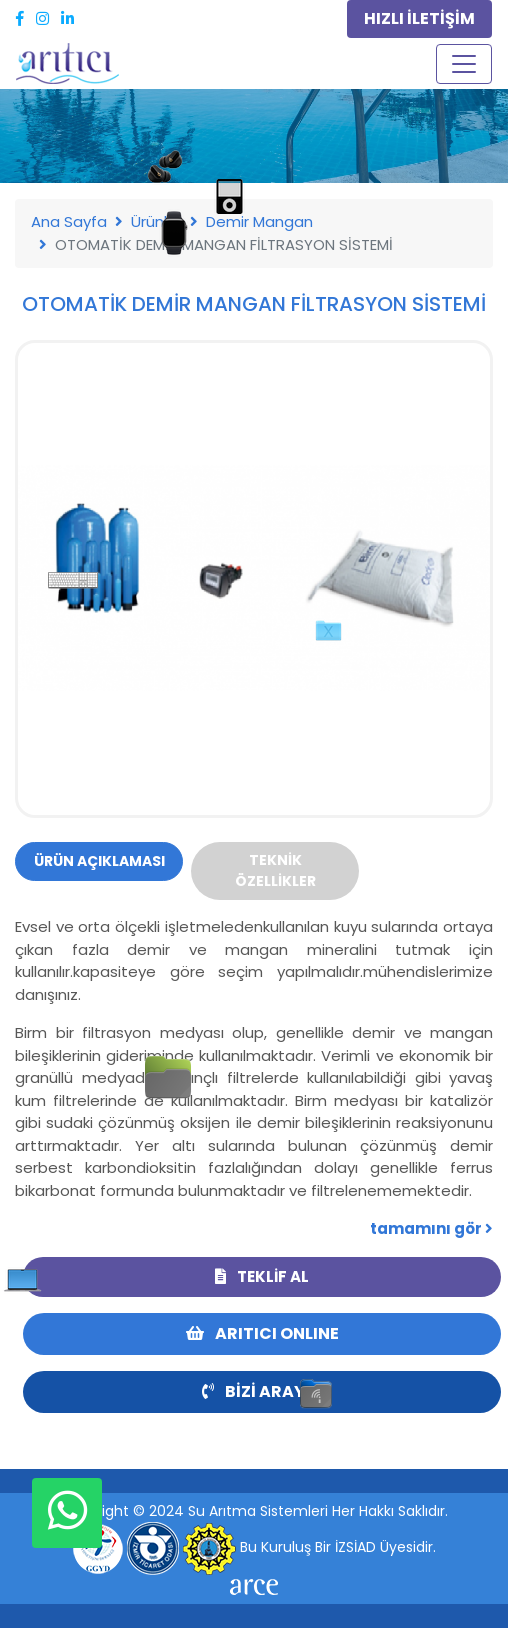 The height and width of the screenshot is (1628, 508). What do you see at coordinates (328, 630) in the screenshot?
I see `access macos system folder` at bounding box center [328, 630].